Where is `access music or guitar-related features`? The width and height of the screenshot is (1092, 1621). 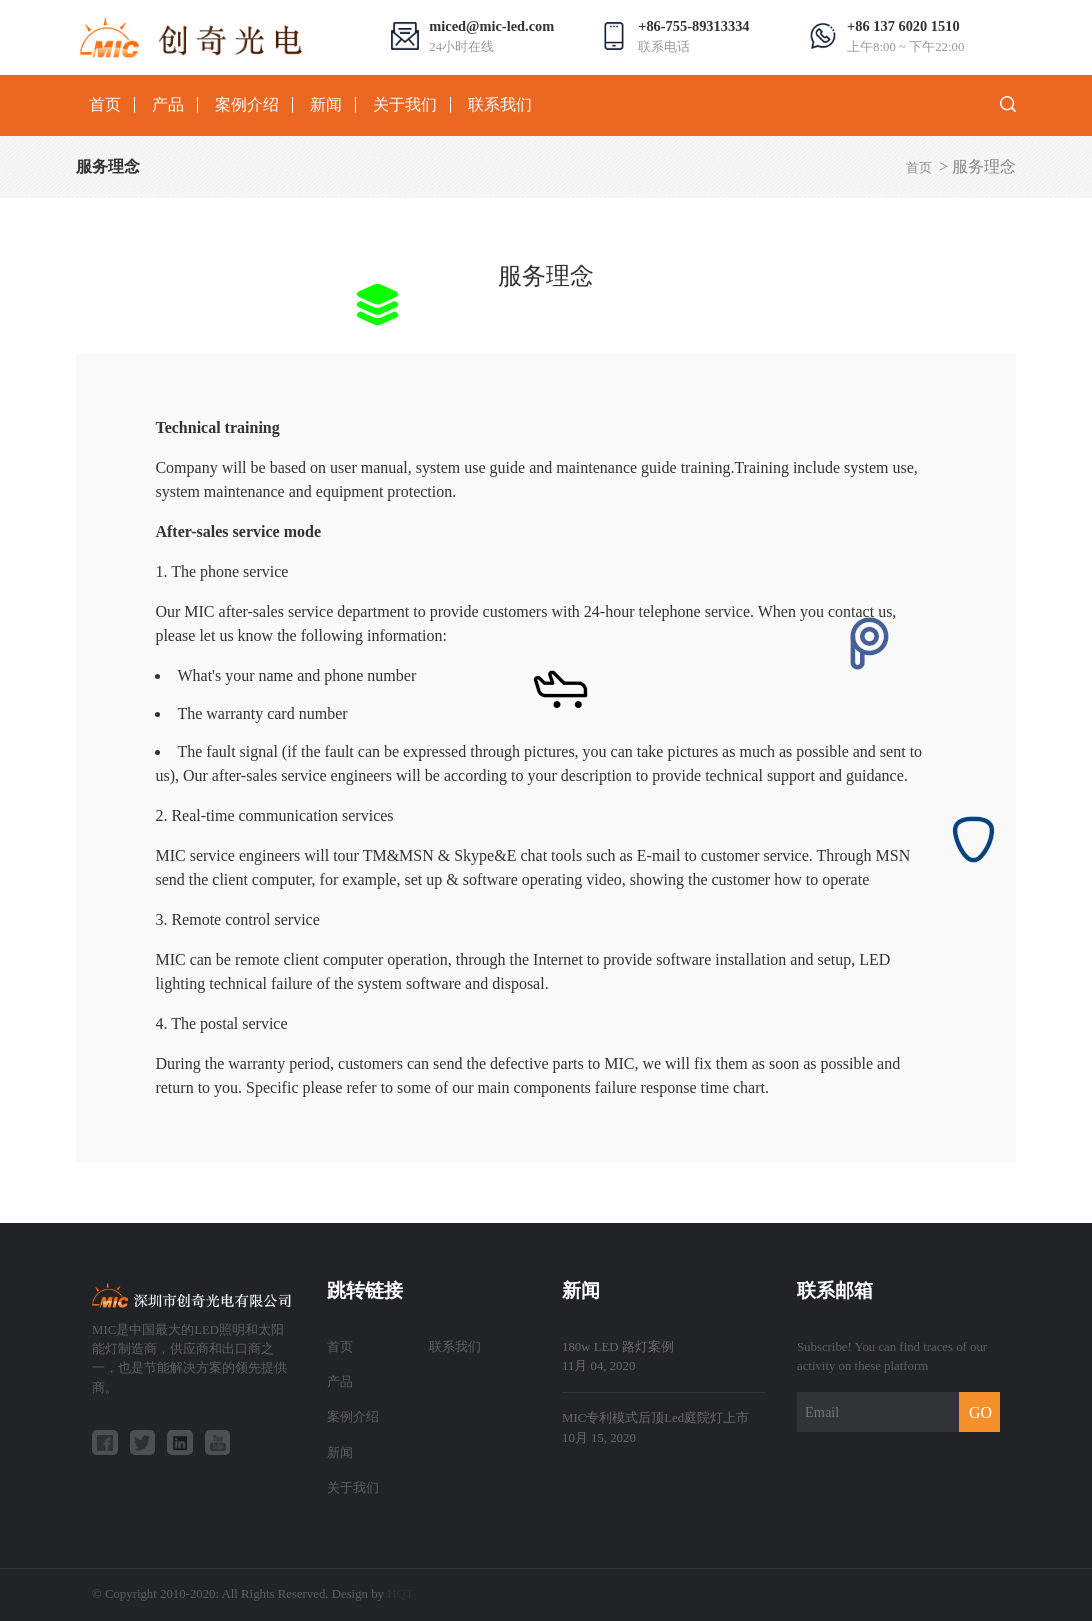 access music or guitar-related features is located at coordinates (973, 839).